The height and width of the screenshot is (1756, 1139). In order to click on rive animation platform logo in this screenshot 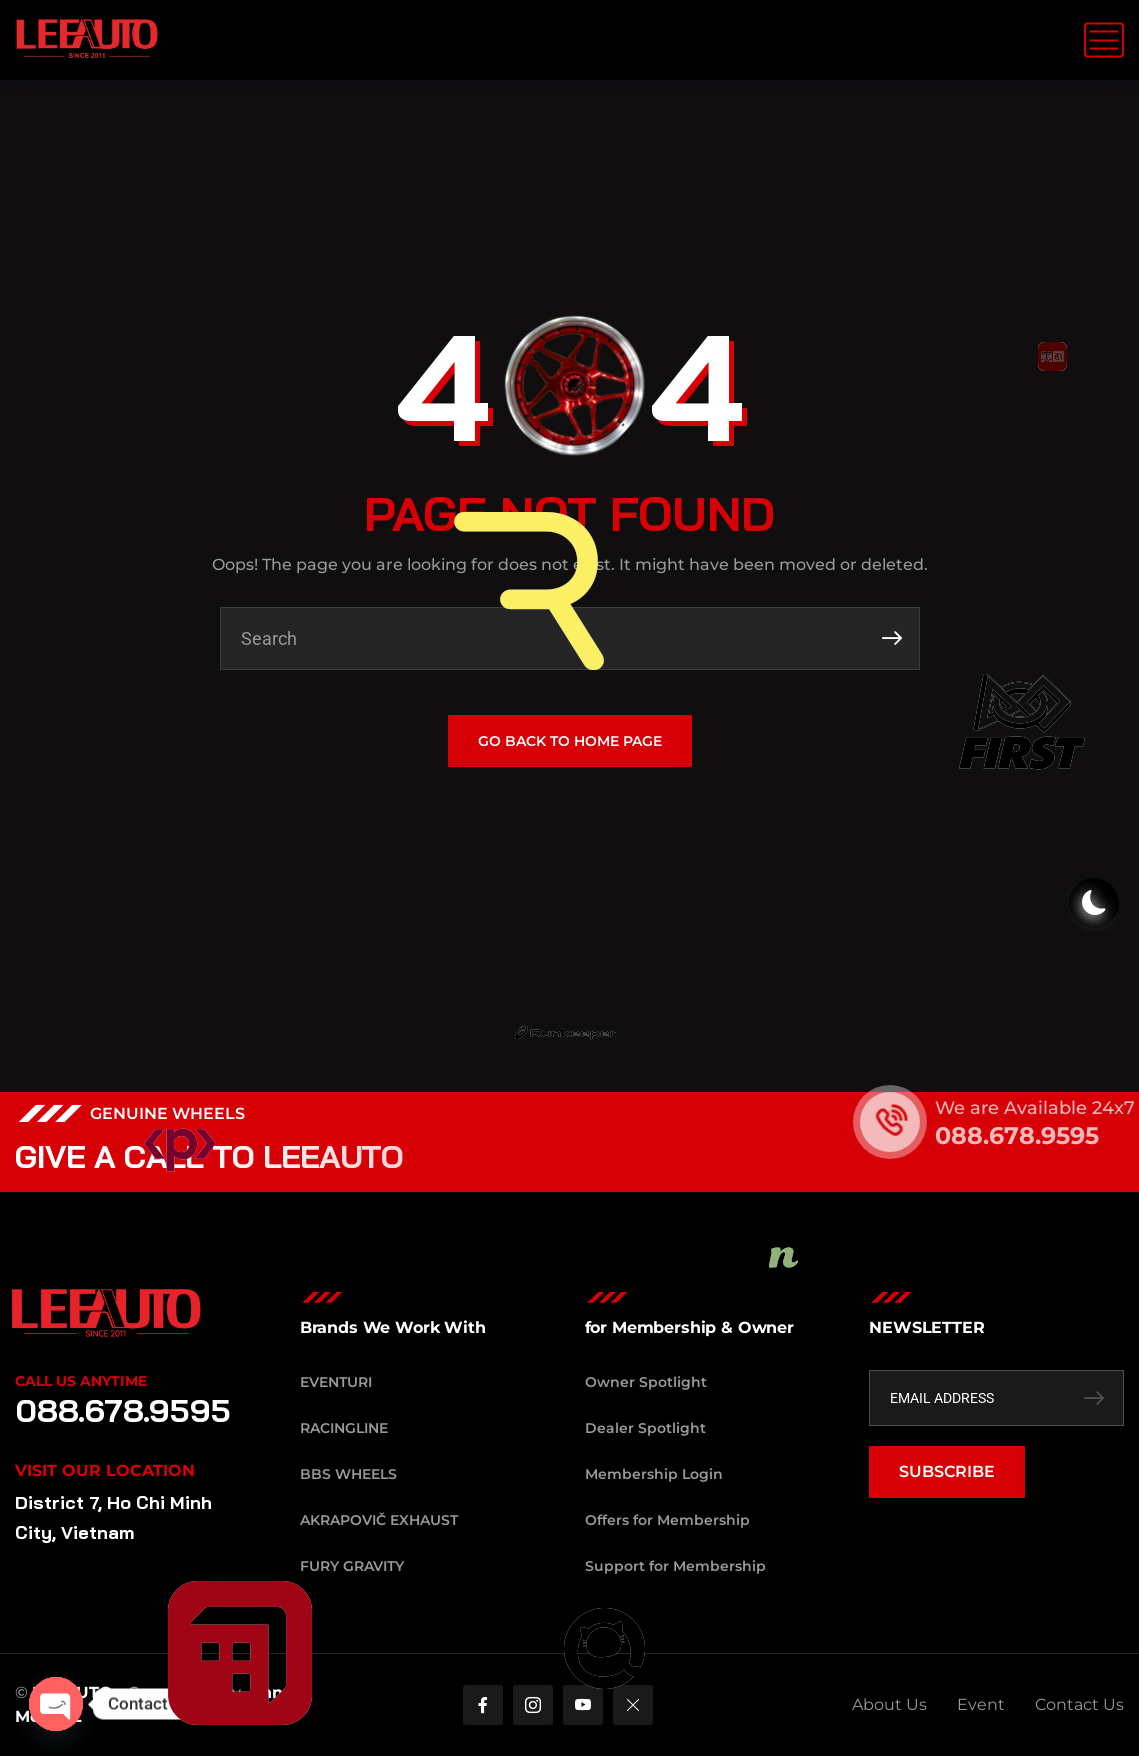, I will do `click(529, 591)`.